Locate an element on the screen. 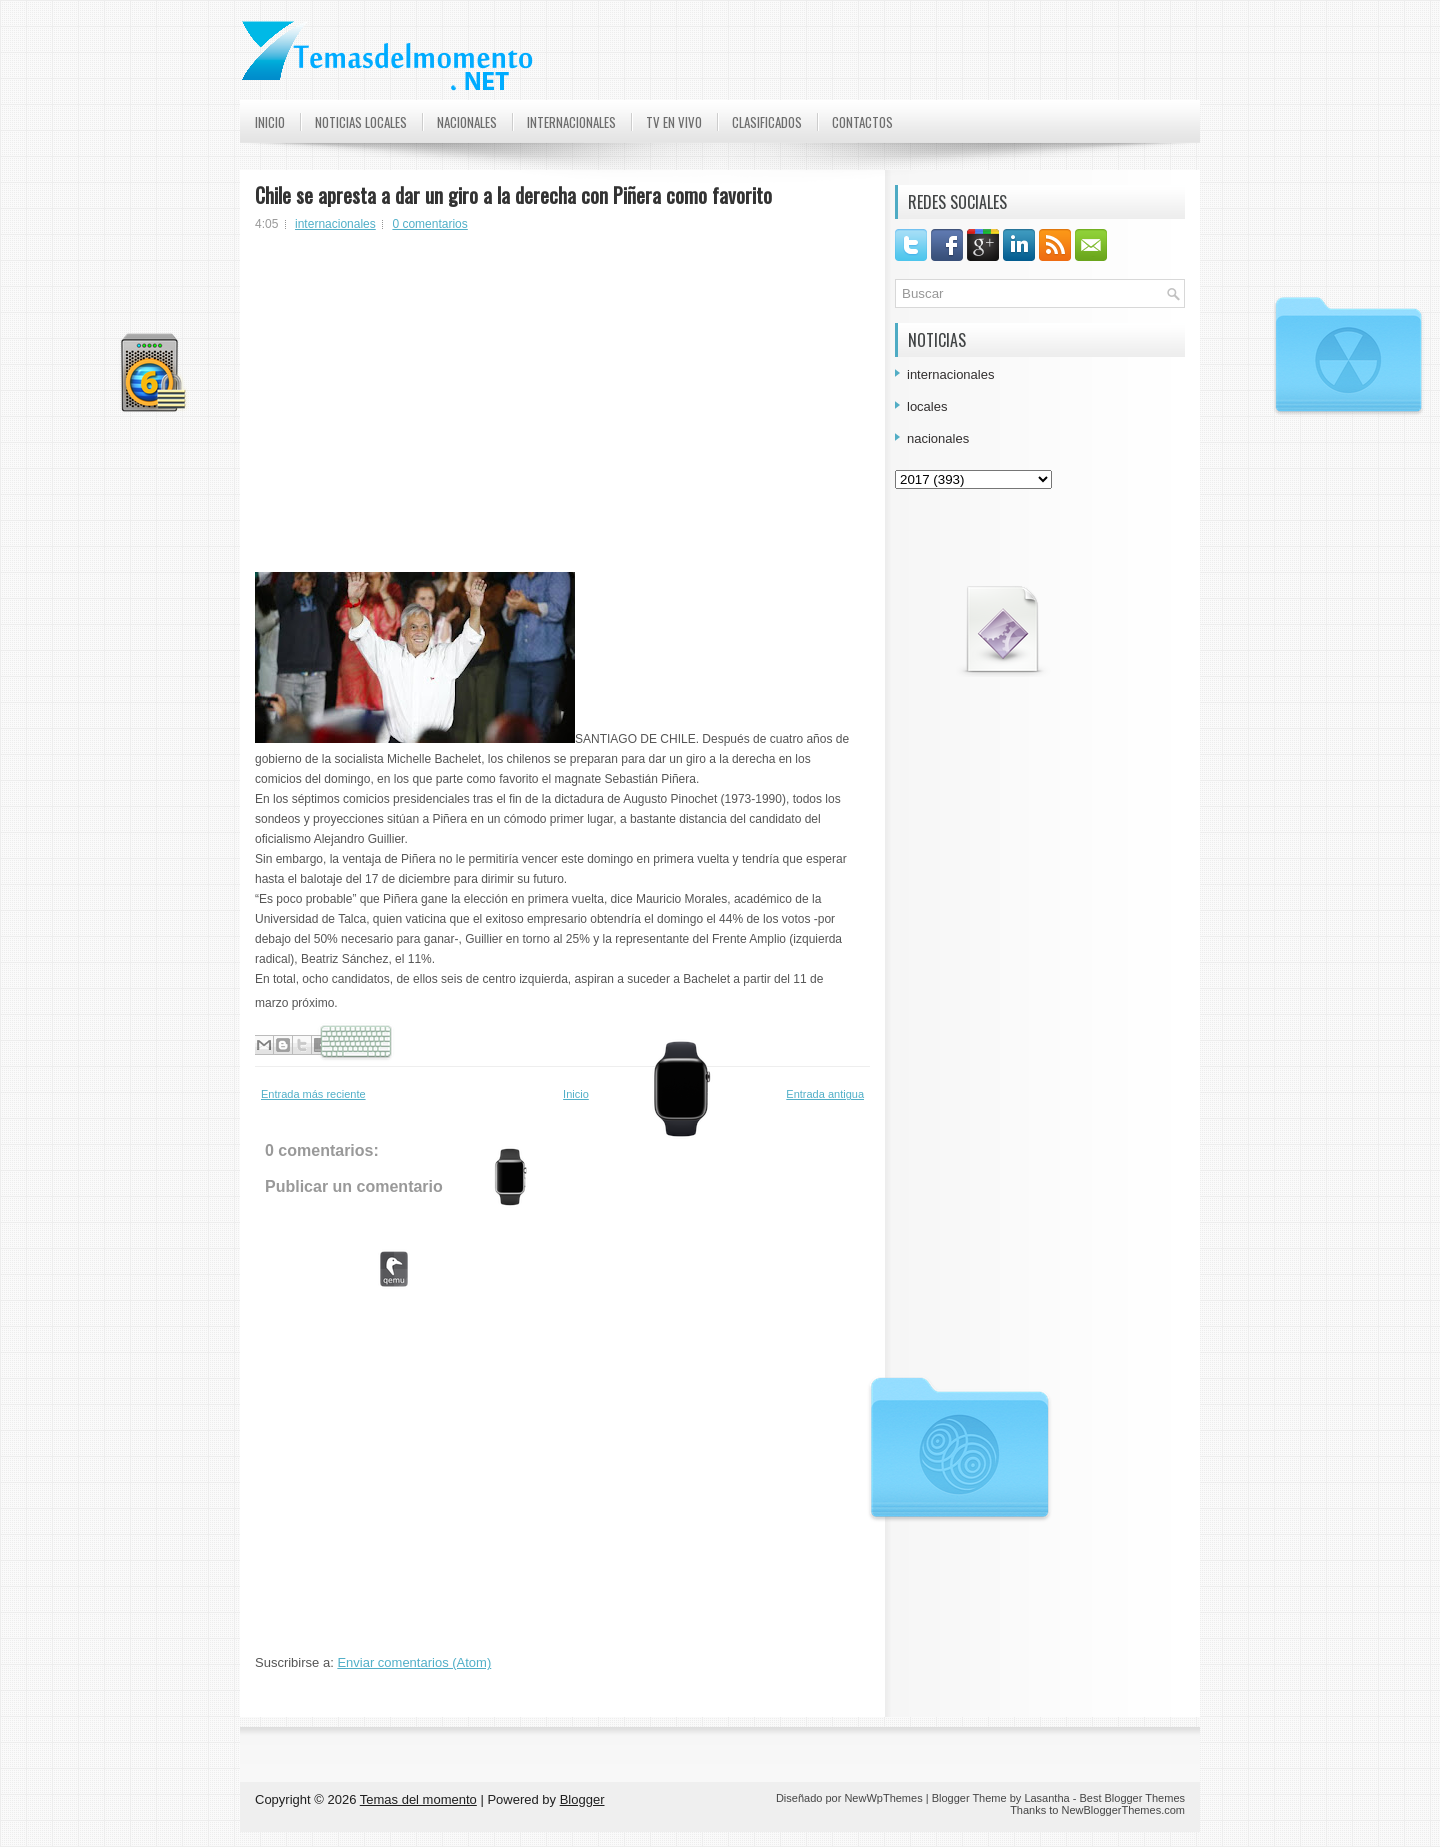 The image size is (1440, 1847). apple watch series 8 device icon is located at coordinates (681, 1089).